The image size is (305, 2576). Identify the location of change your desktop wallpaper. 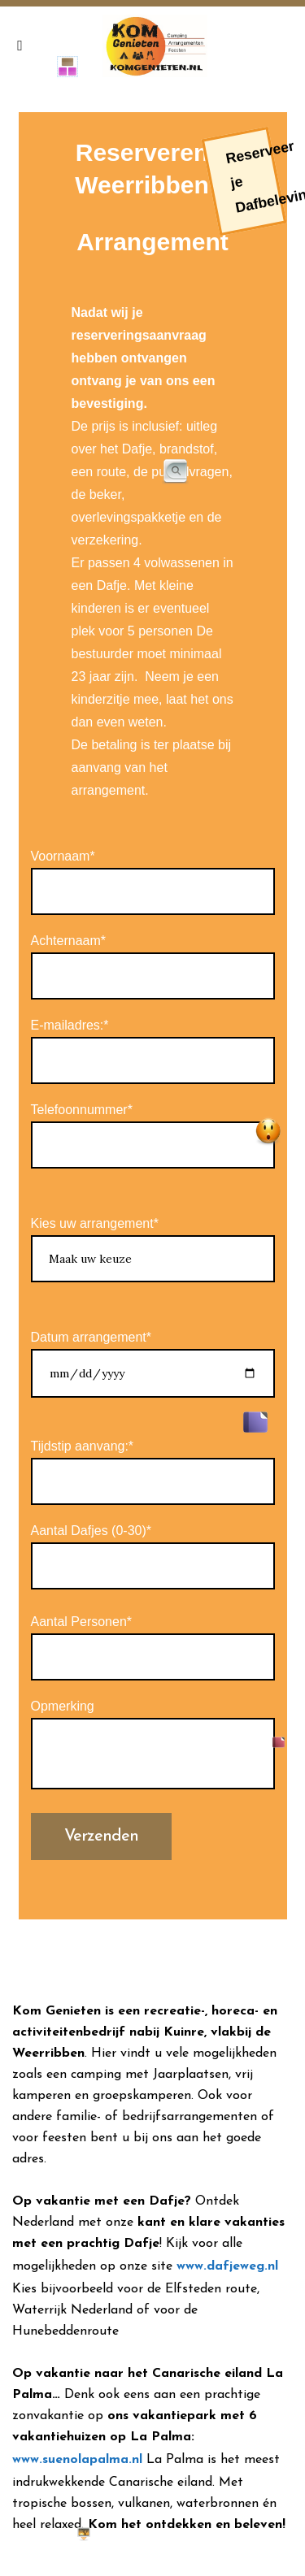
(255, 1421).